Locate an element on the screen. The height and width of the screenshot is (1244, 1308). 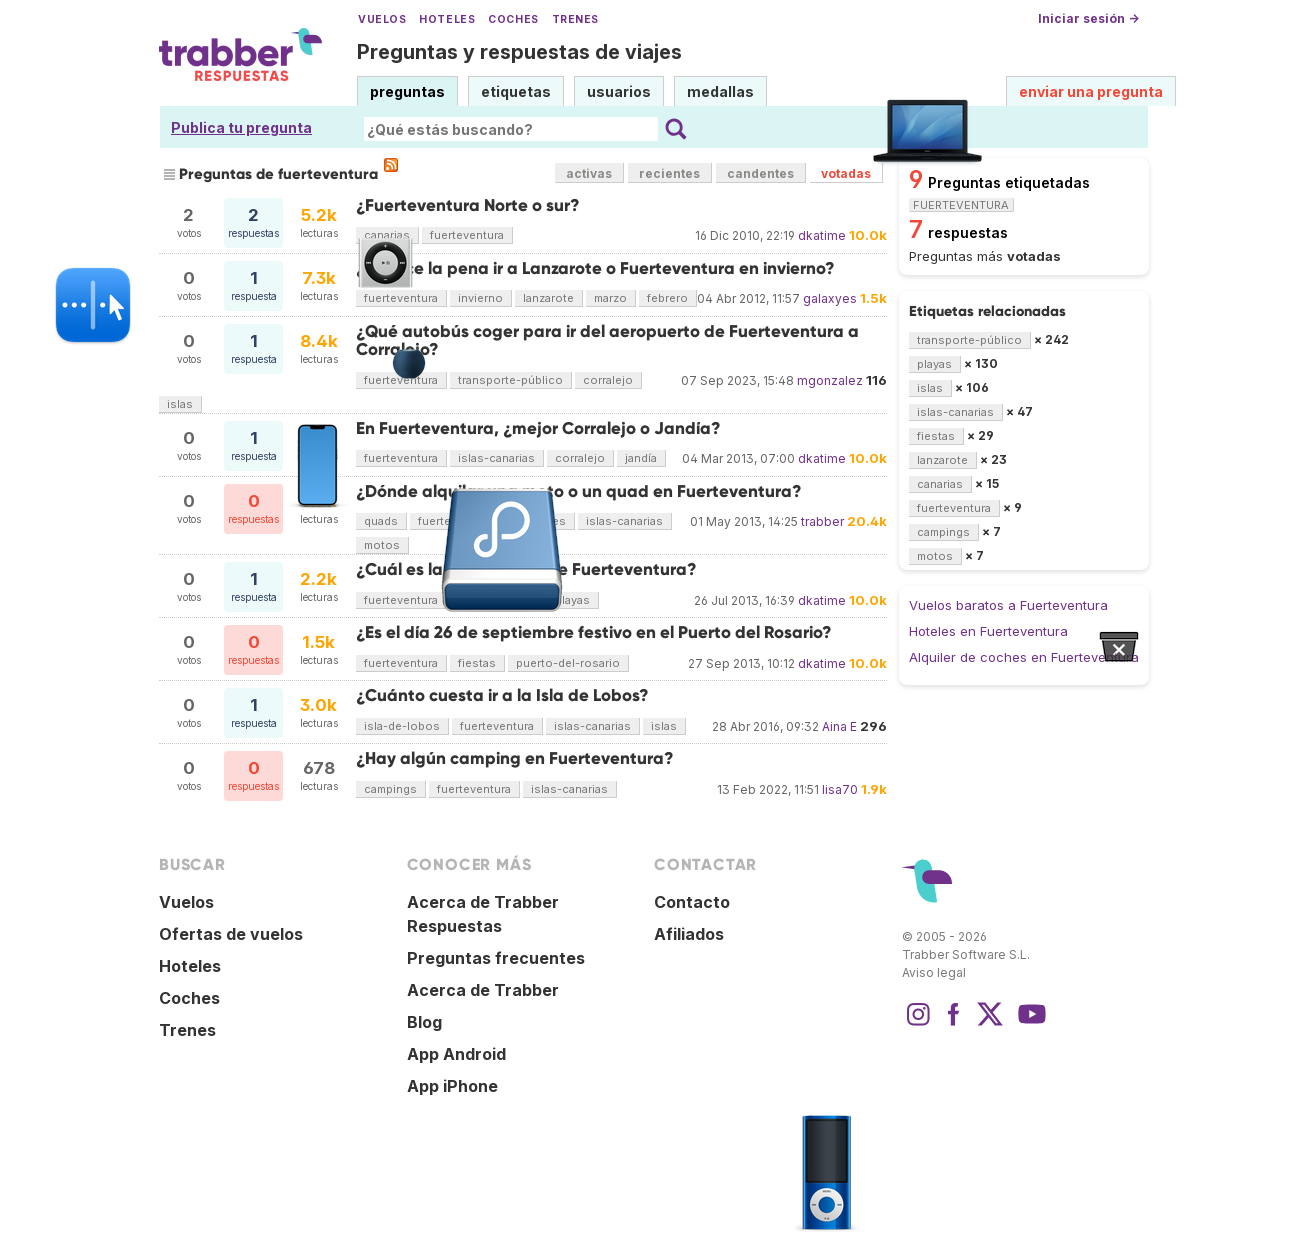
HomePod mini smart speaker device is located at coordinates (409, 367).